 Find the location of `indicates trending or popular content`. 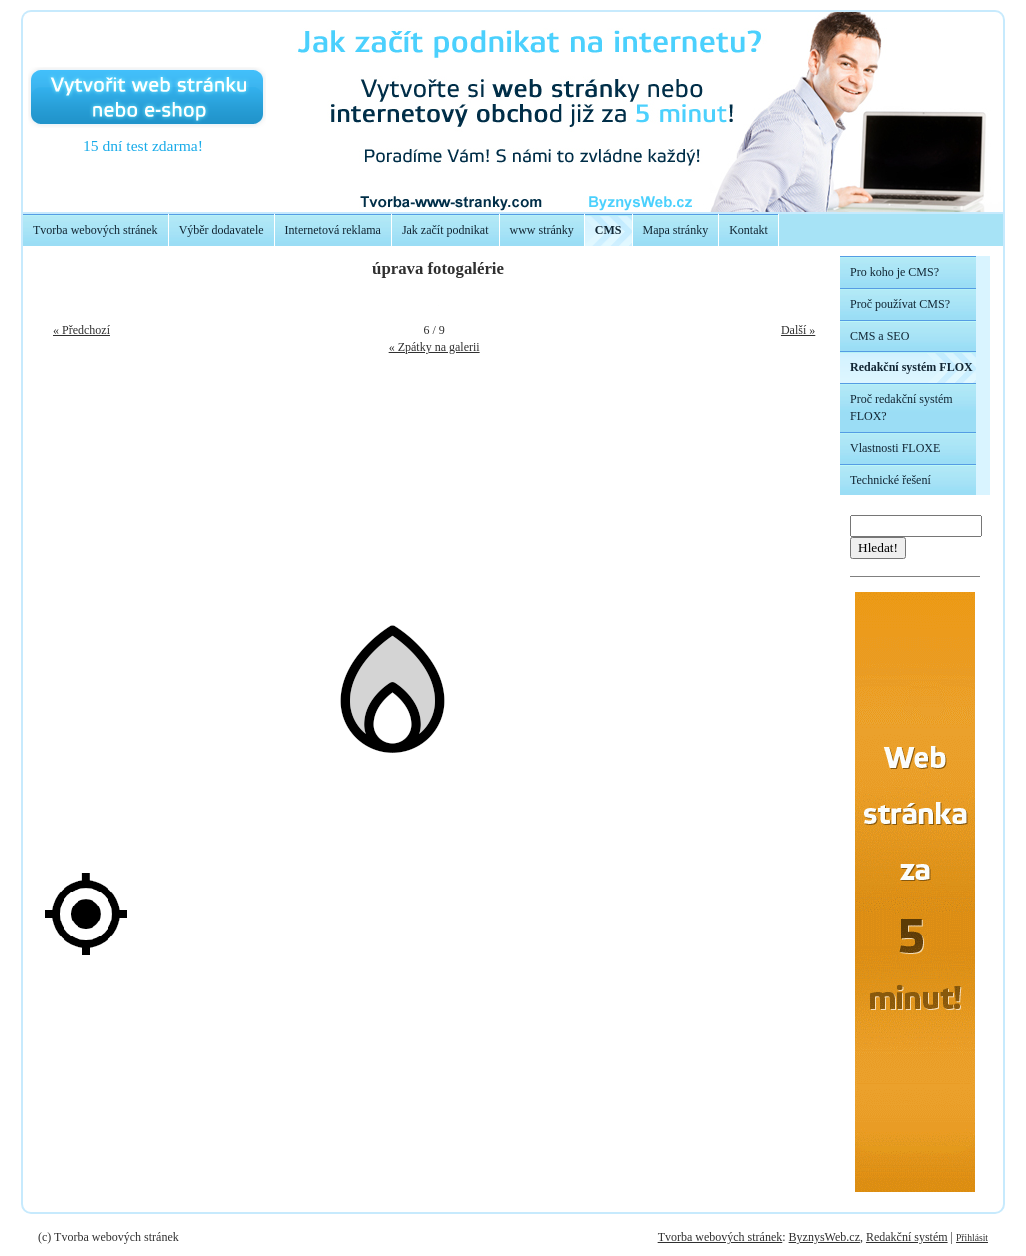

indicates trending or popular content is located at coordinates (392, 691).